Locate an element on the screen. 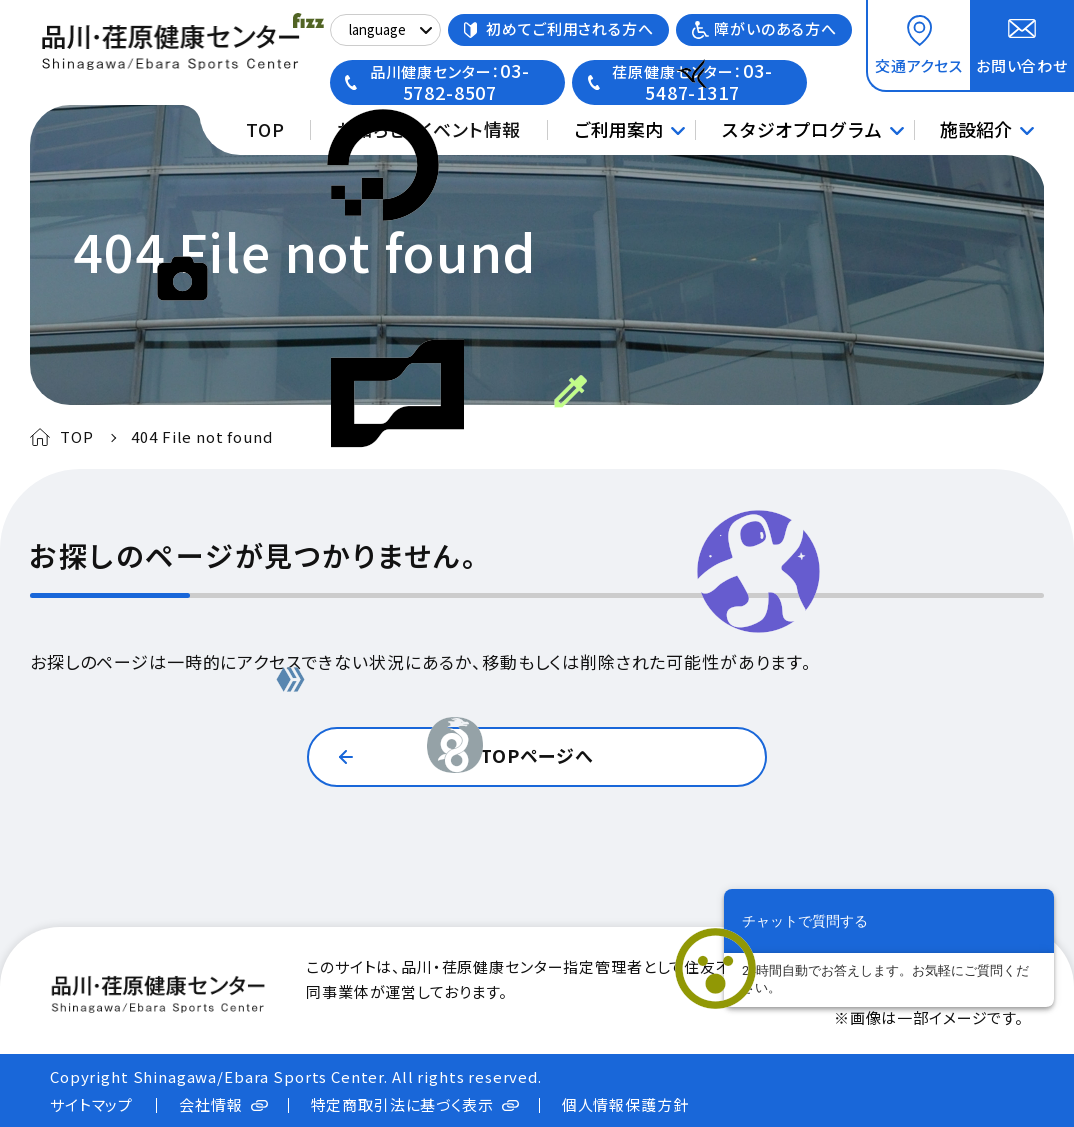 The height and width of the screenshot is (1127, 1074). open wireguard vpn settings is located at coordinates (455, 745).